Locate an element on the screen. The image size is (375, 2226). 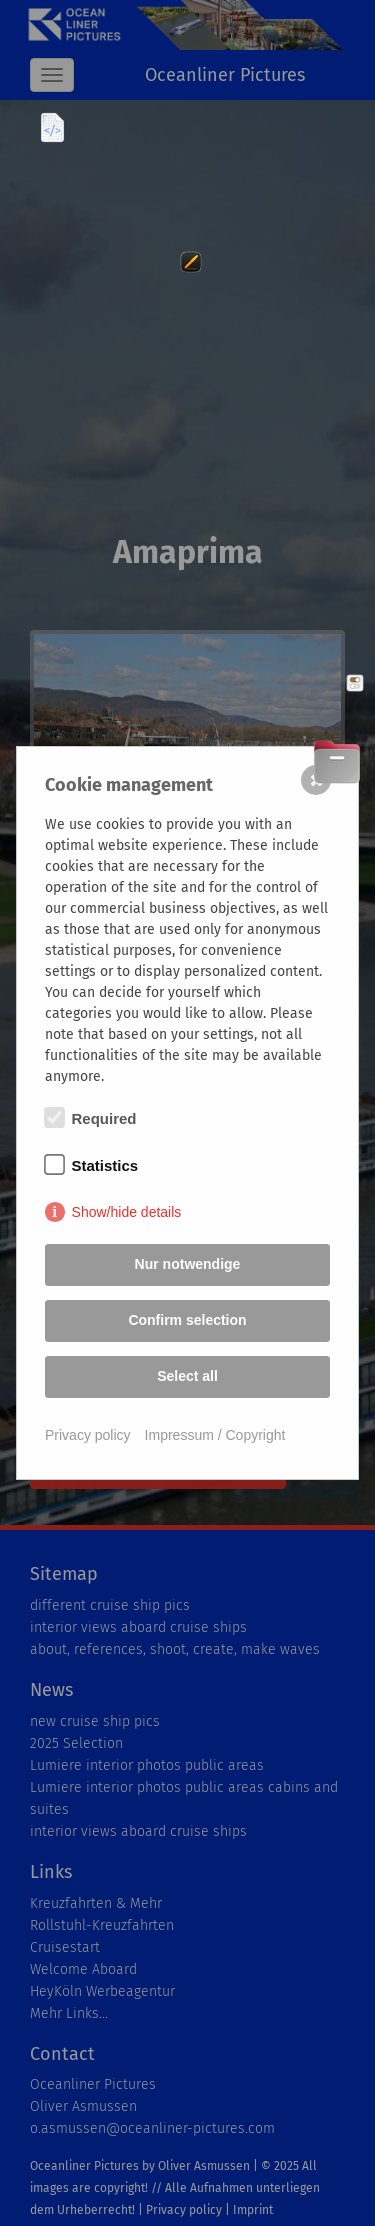
open gnome tweaks to customize system settings is located at coordinates (355, 683).